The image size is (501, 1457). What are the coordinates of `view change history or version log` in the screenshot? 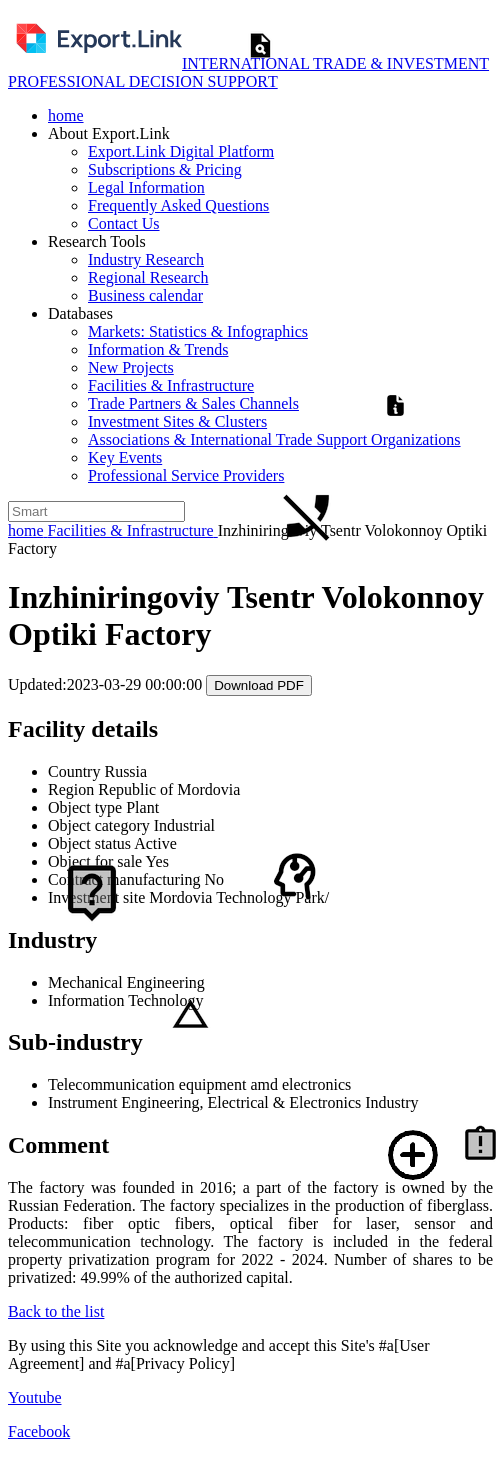 It's located at (190, 1013).